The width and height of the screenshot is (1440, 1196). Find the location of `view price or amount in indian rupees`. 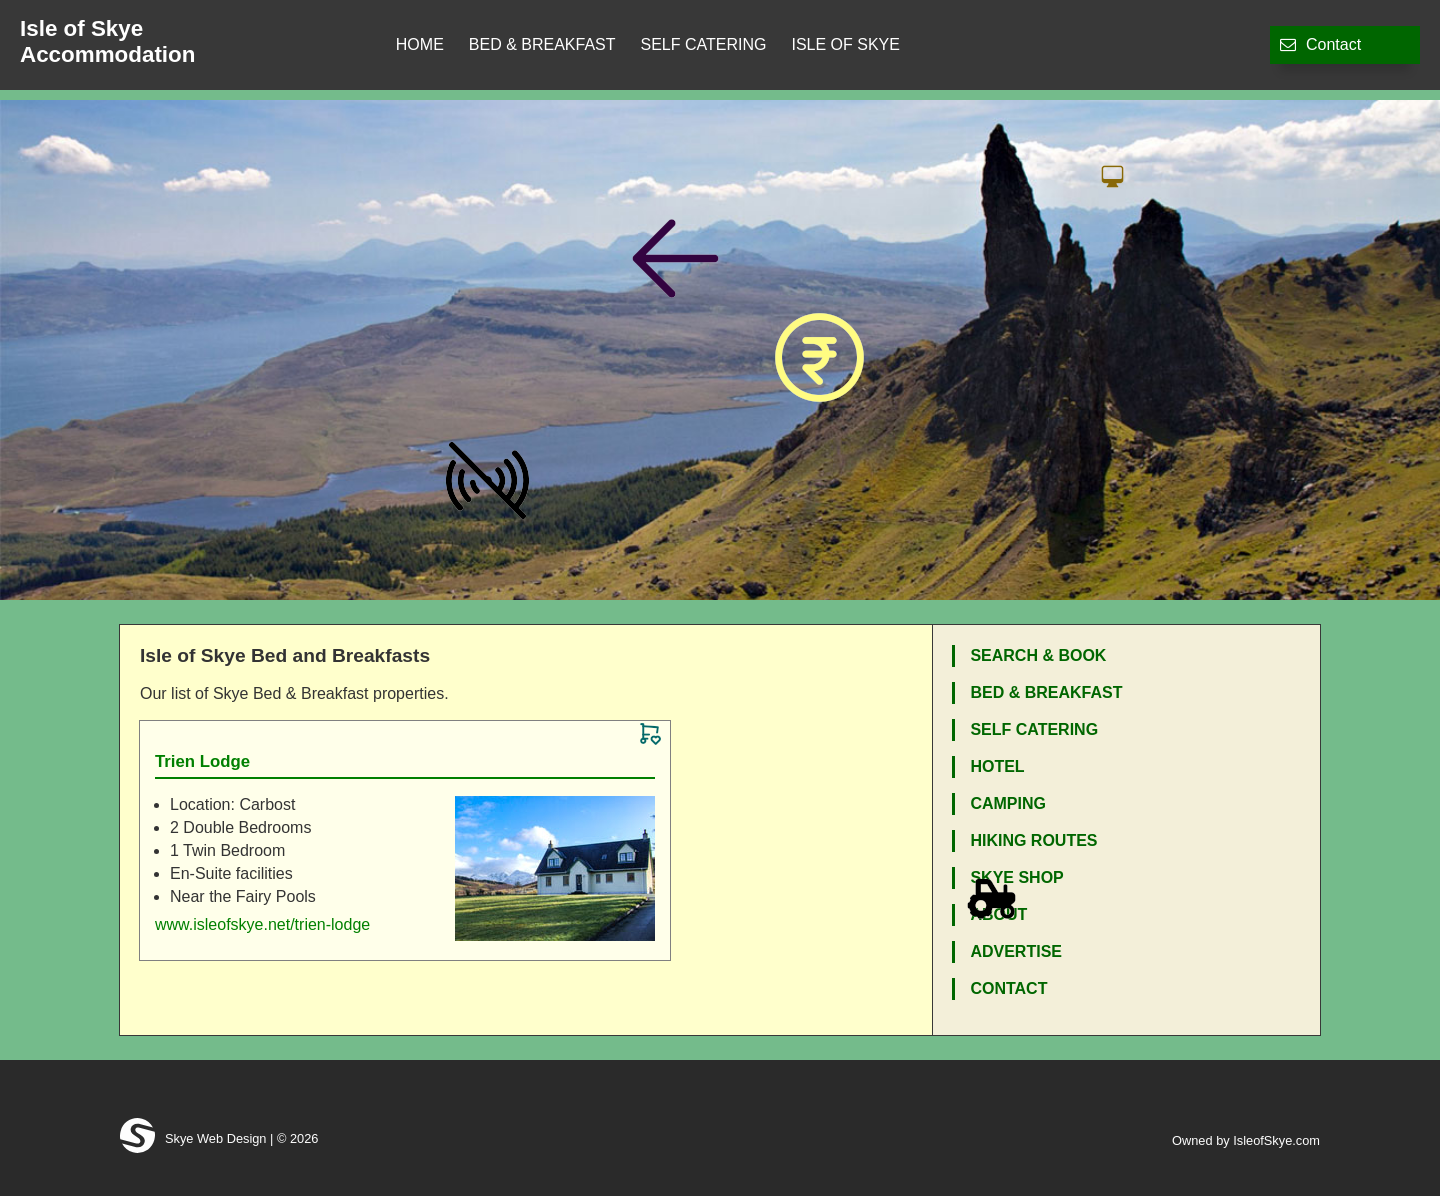

view price or amount in indian rupees is located at coordinates (819, 357).